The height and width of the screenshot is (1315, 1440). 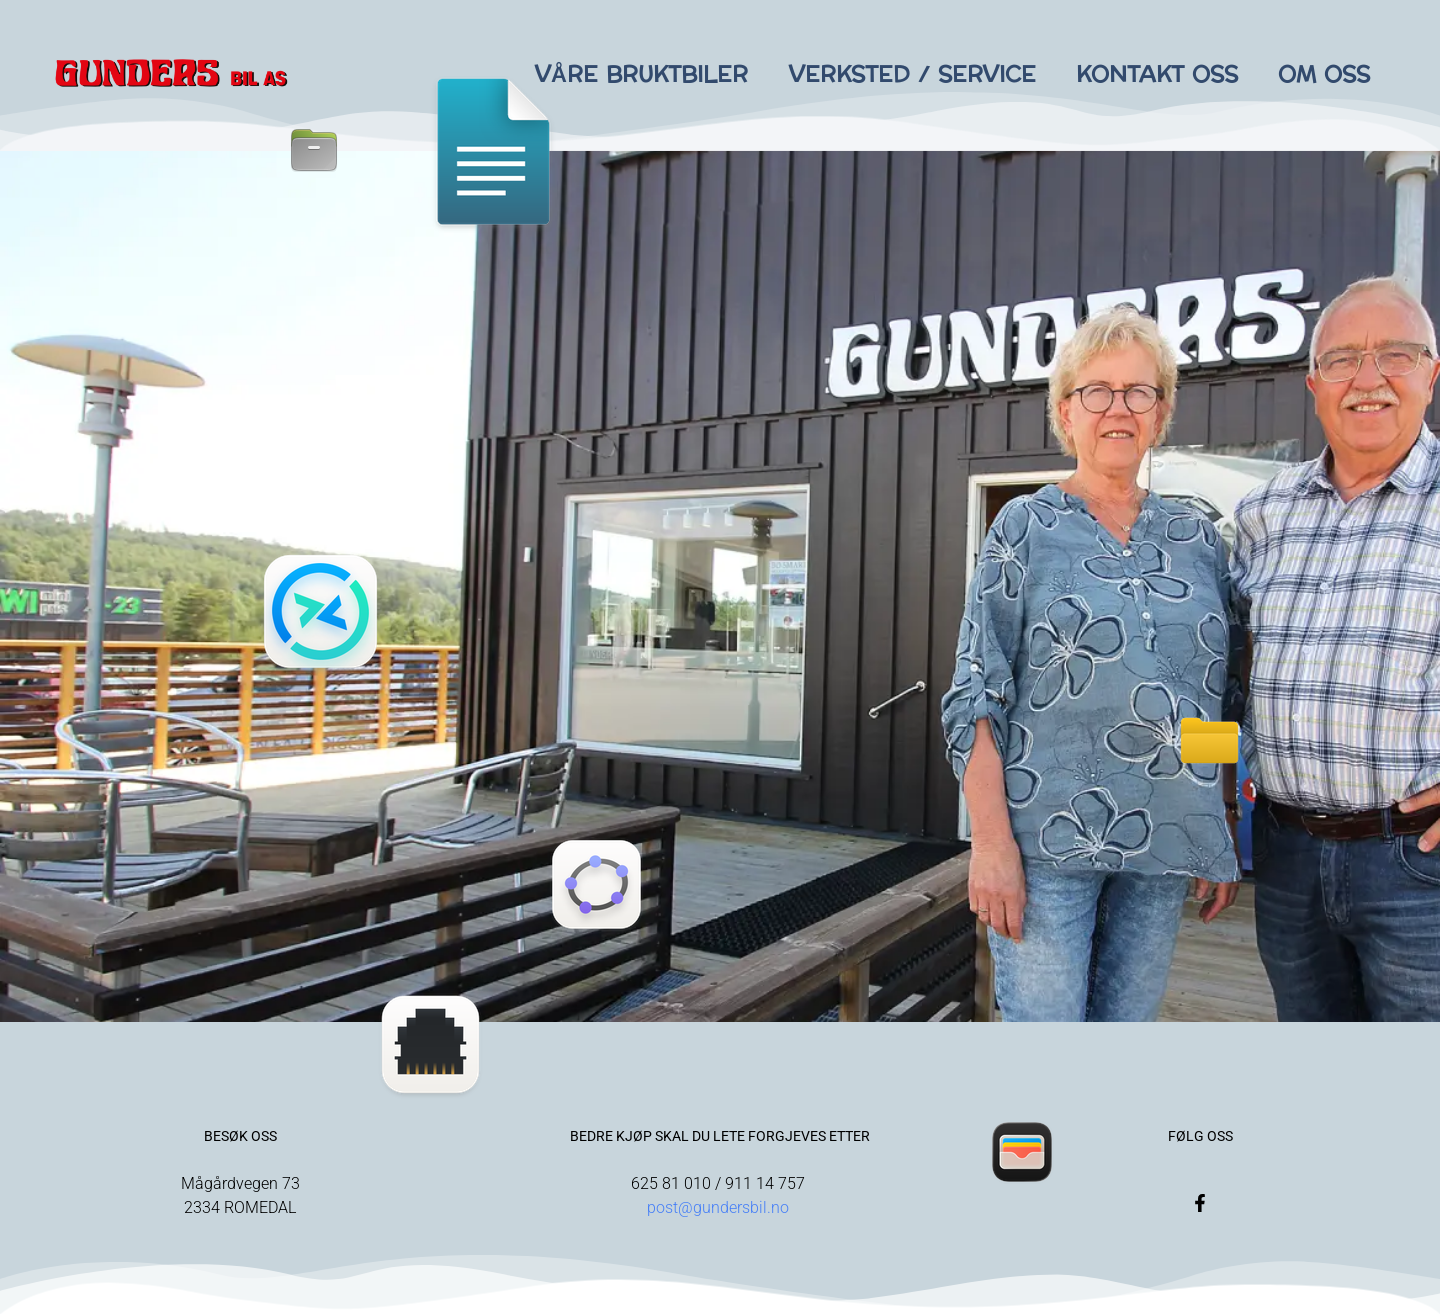 What do you see at coordinates (320, 611) in the screenshot?
I see `launch remmina remote desktop client` at bounding box center [320, 611].